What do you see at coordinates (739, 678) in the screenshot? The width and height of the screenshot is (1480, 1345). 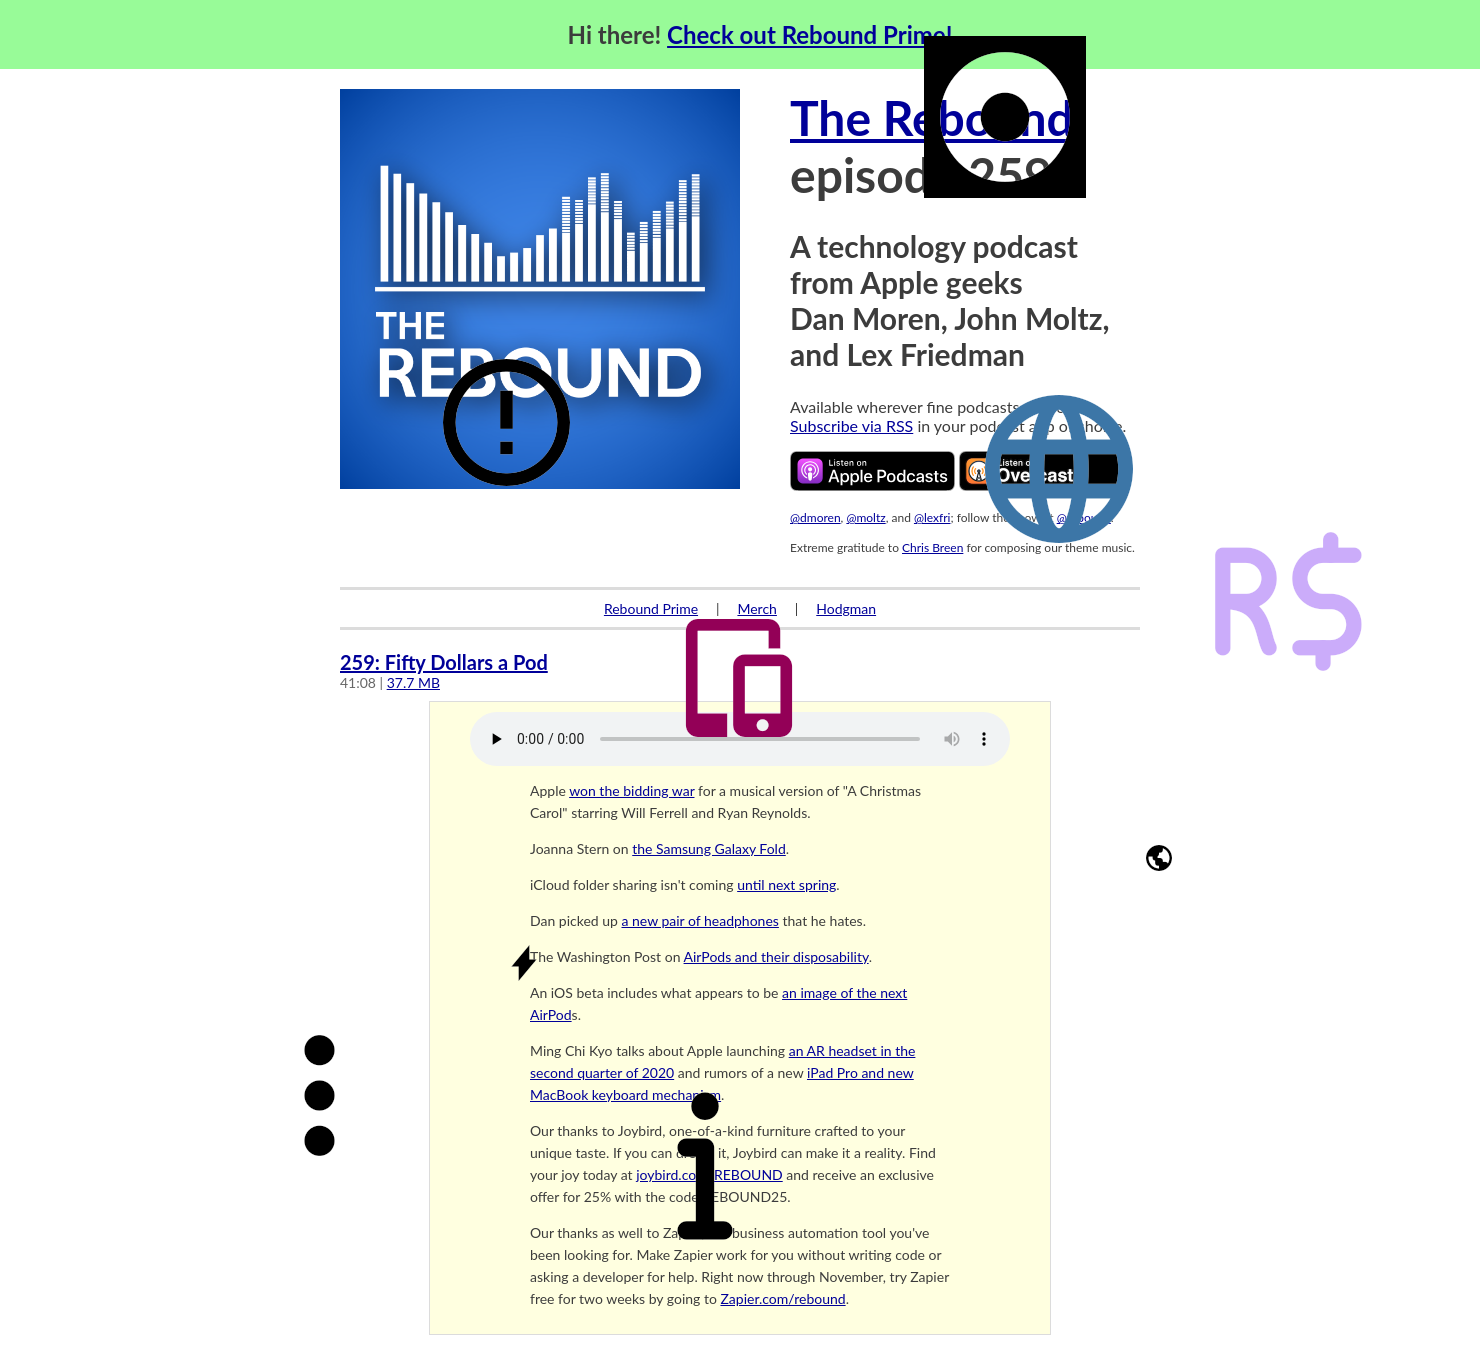 I see `manage connected mobile devices` at bounding box center [739, 678].